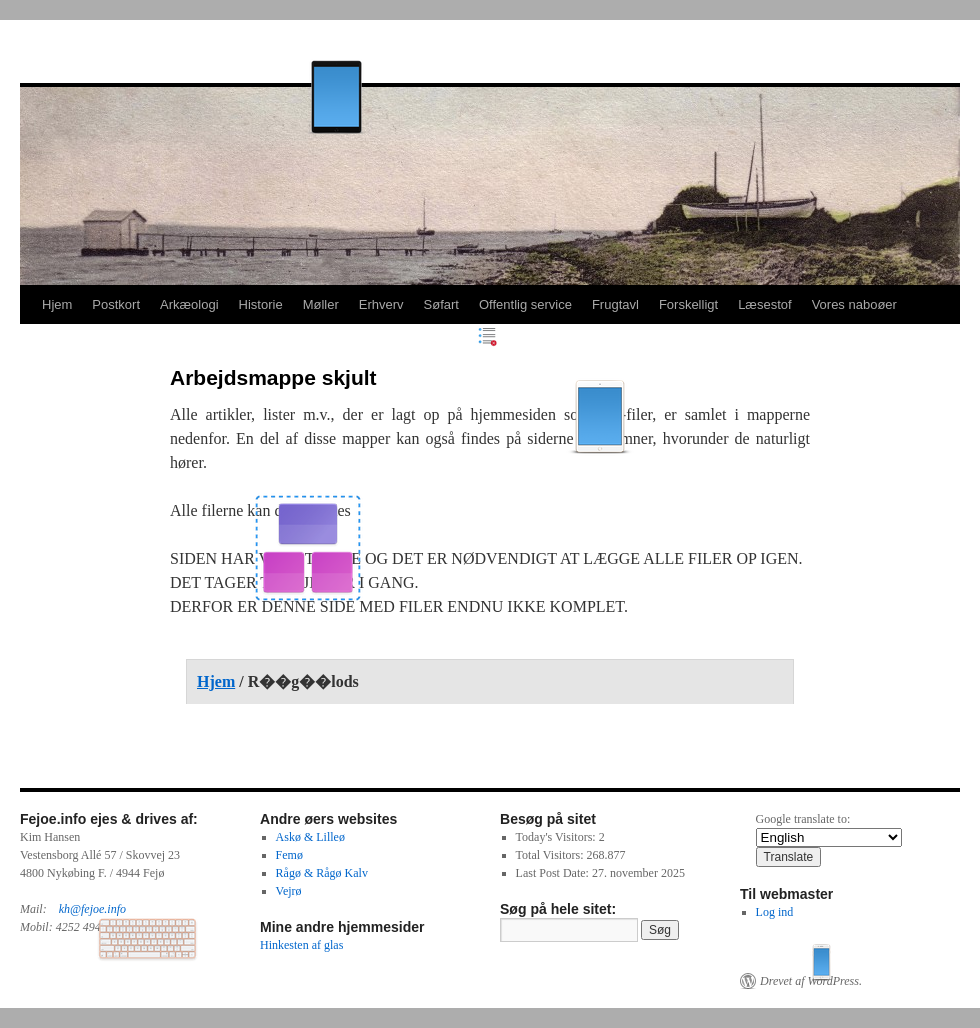  I want to click on represents a connected iPhone device, so click(821, 962).